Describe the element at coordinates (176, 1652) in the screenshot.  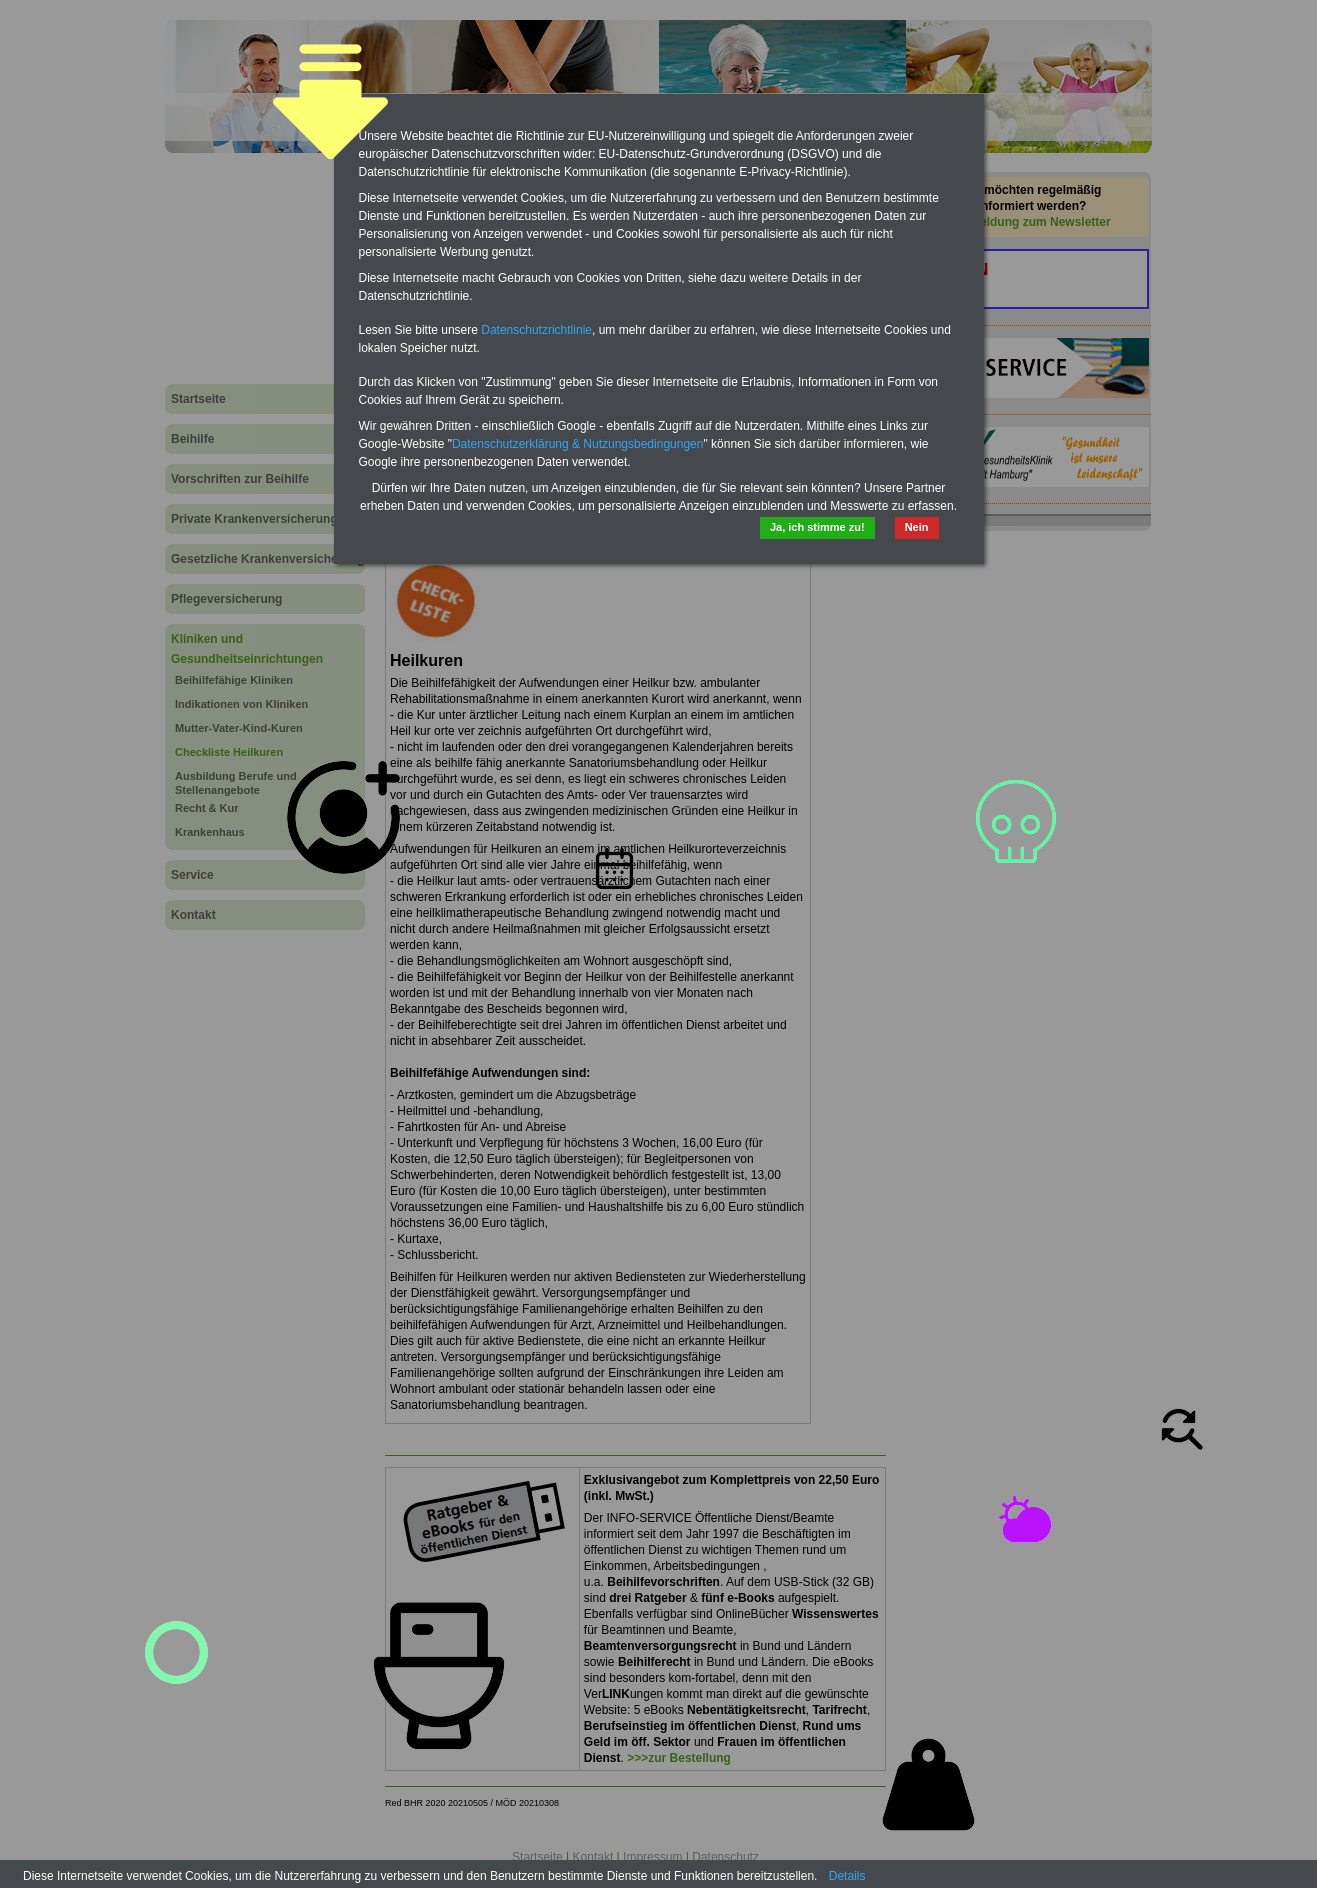
I see `indicates an unread or new item` at that location.